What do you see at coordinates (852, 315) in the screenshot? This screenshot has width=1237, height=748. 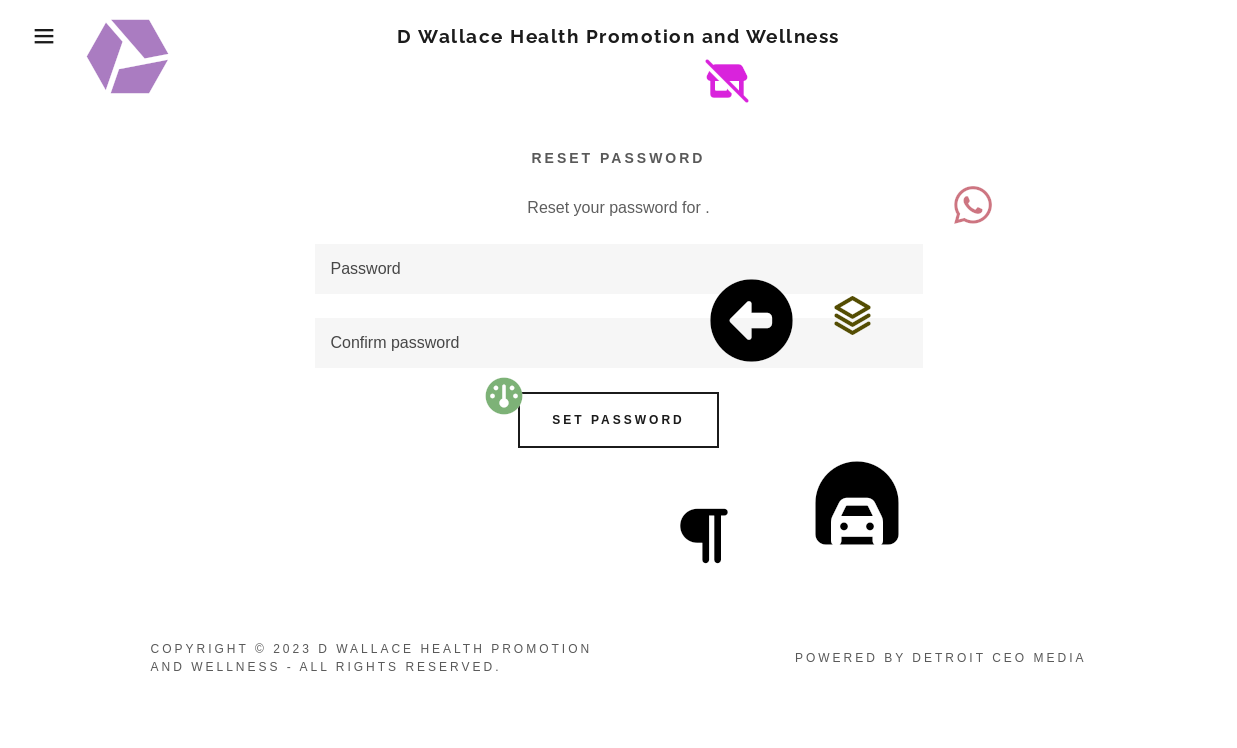 I see `view layered content or stacked items` at bounding box center [852, 315].